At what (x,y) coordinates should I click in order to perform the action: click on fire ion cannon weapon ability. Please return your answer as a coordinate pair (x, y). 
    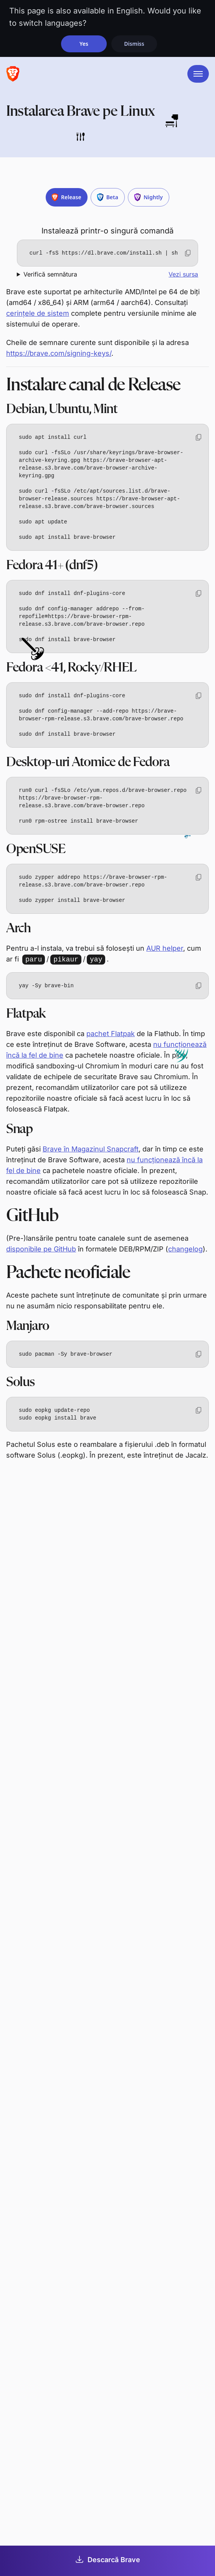
    Looking at the image, I should click on (33, 649).